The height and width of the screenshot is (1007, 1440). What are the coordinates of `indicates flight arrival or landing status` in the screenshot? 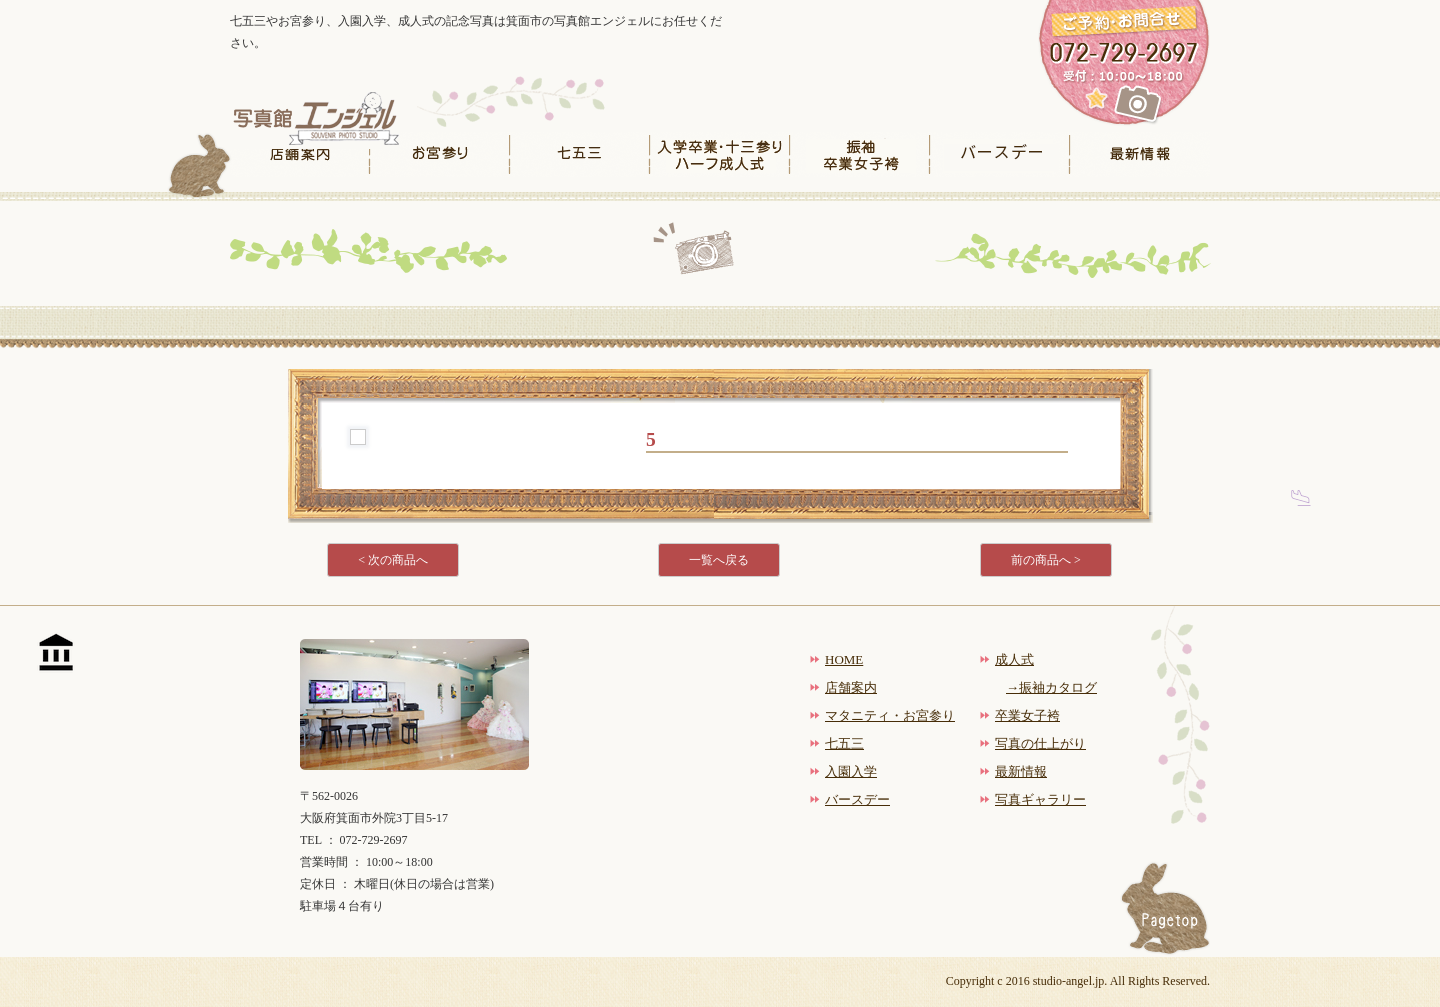 It's located at (1300, 498).